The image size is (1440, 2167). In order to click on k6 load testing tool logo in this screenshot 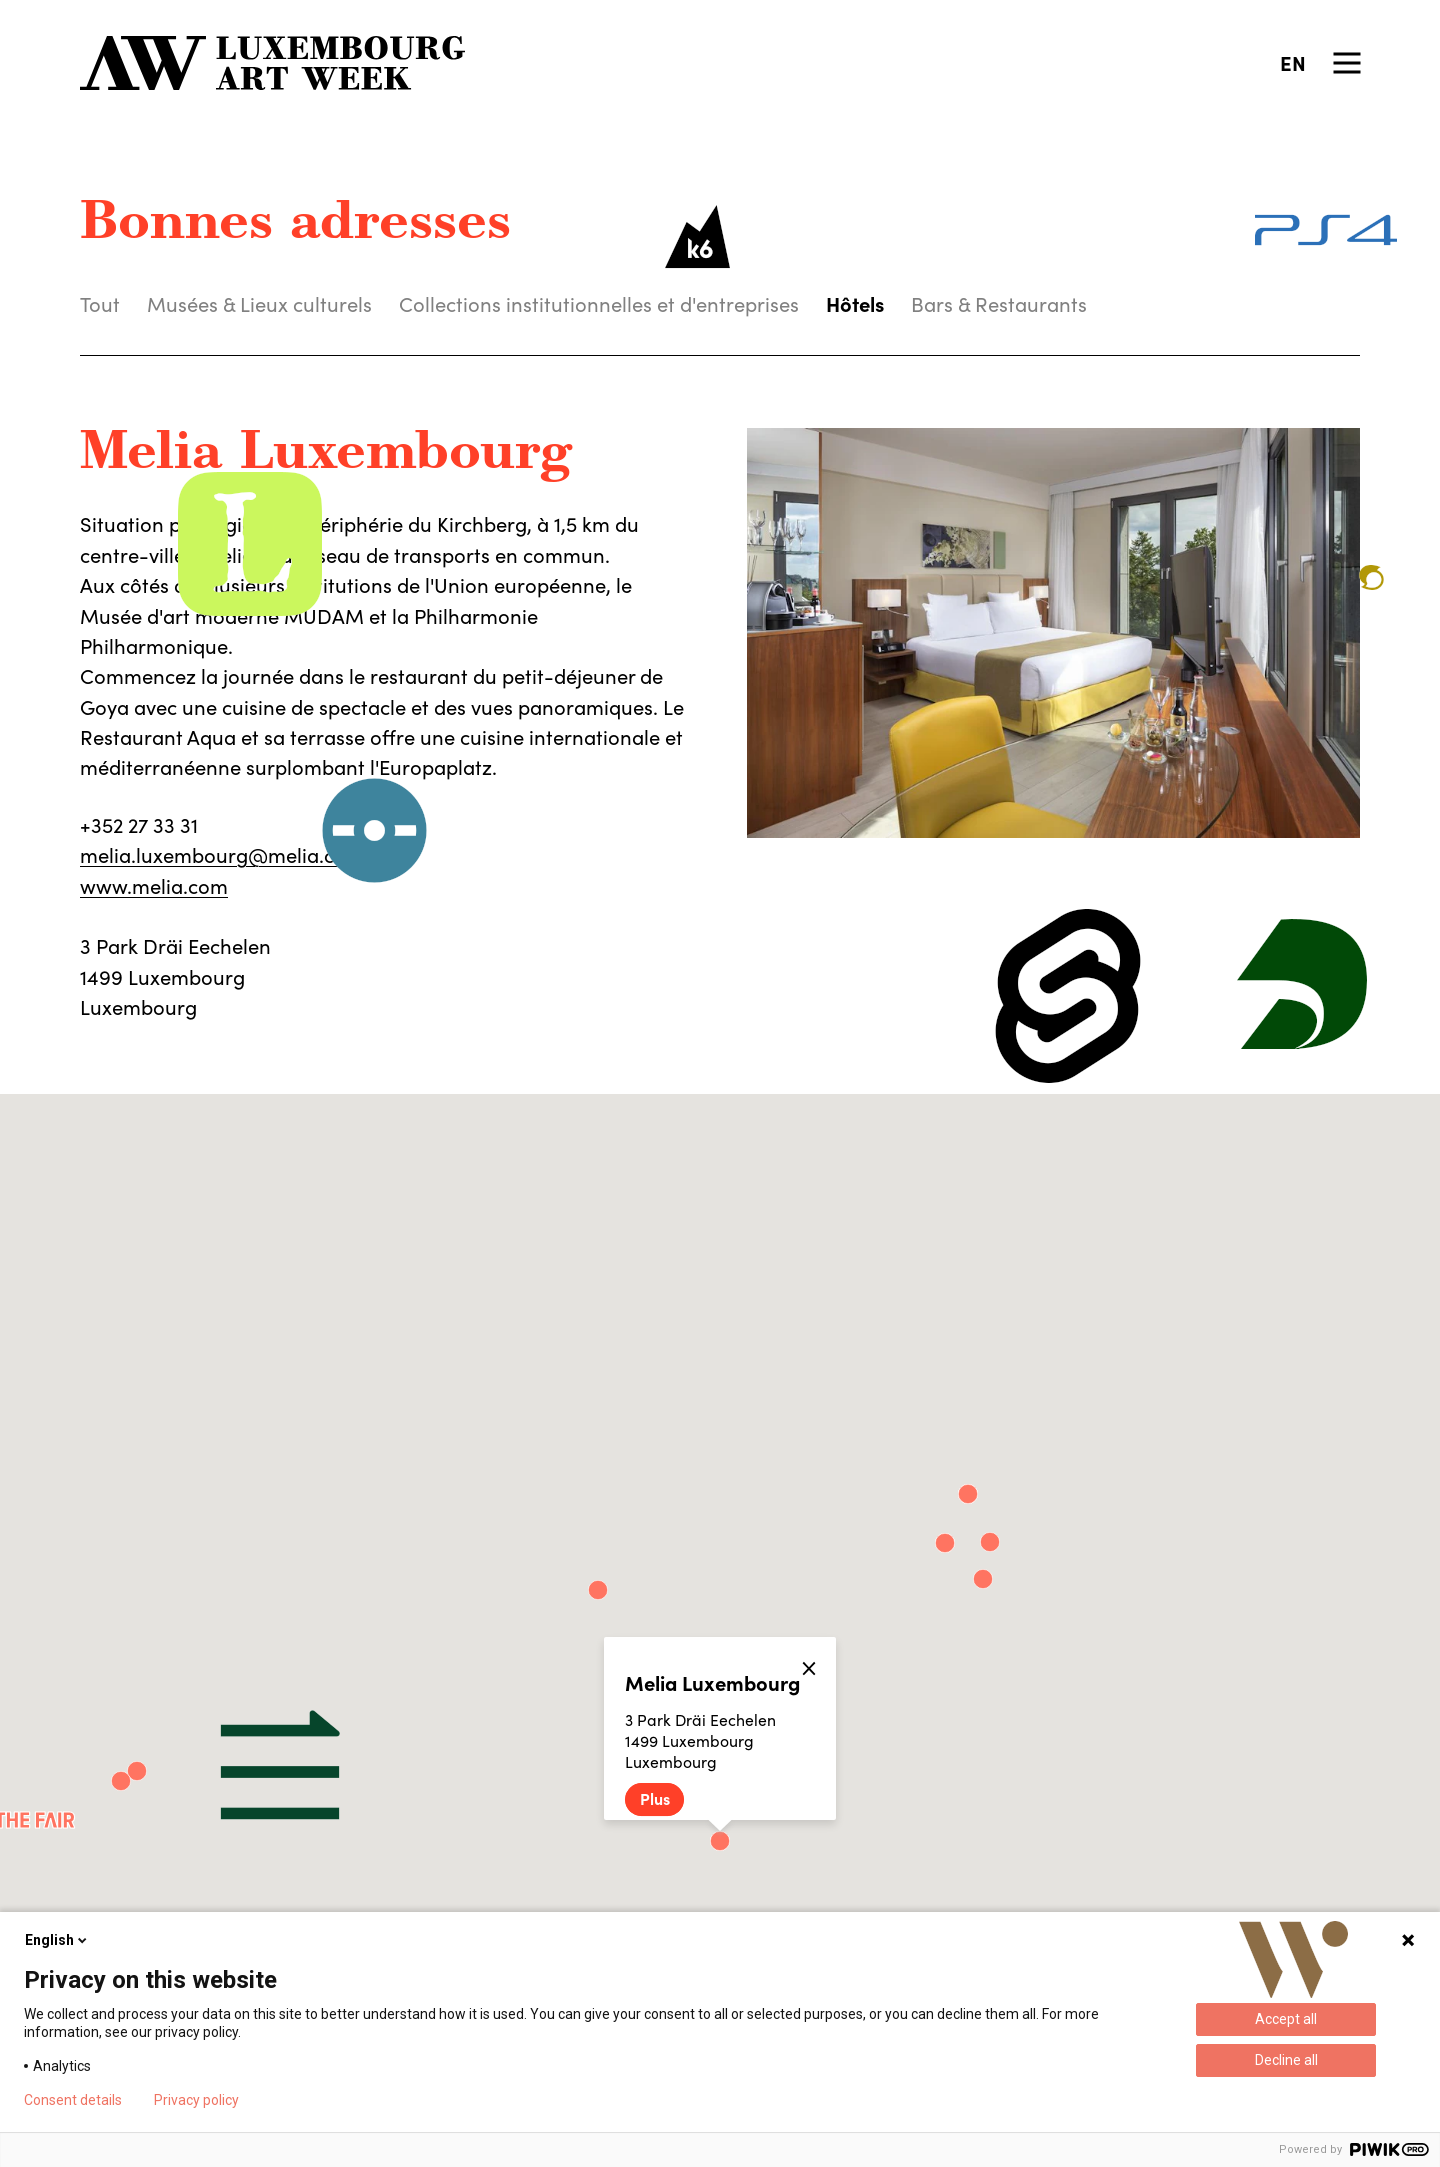, I will do `click(697, 236)`.